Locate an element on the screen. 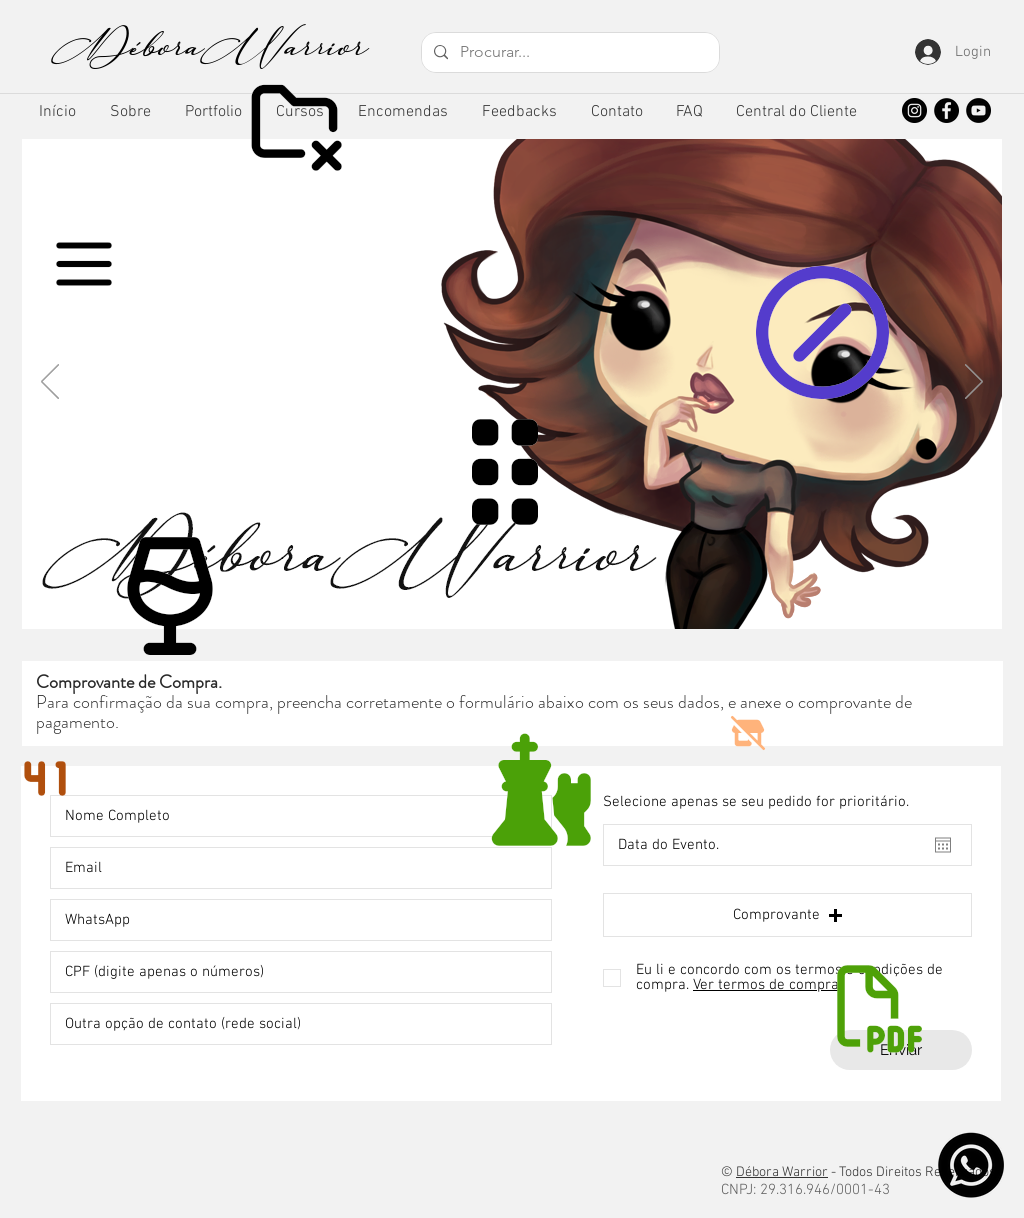 The image size is (1024, 1218). delete a folder is located at coordinates (294, 123).